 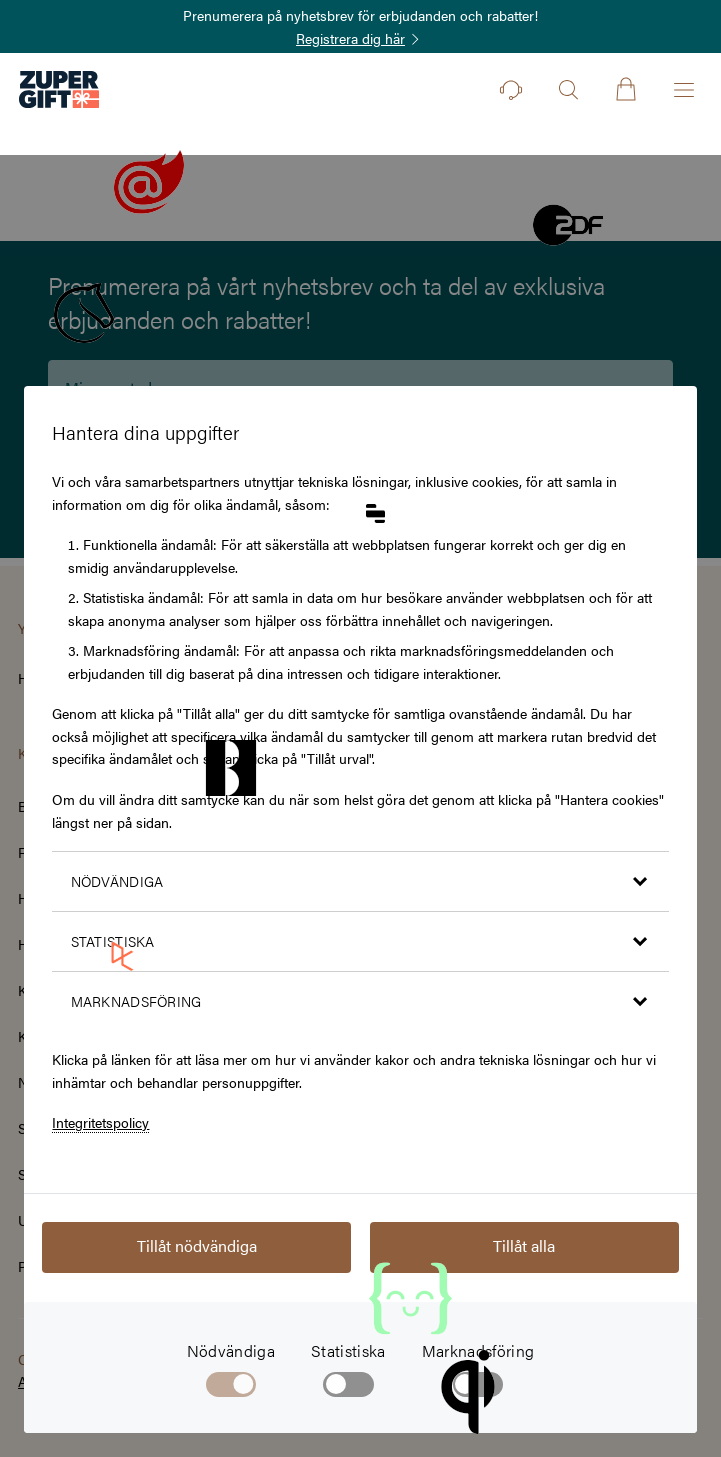 What do you see at coordinates (410, 1298) in the screenshot?
I see `visit exercism coding practice platform` at bounding box center [410, 1298].